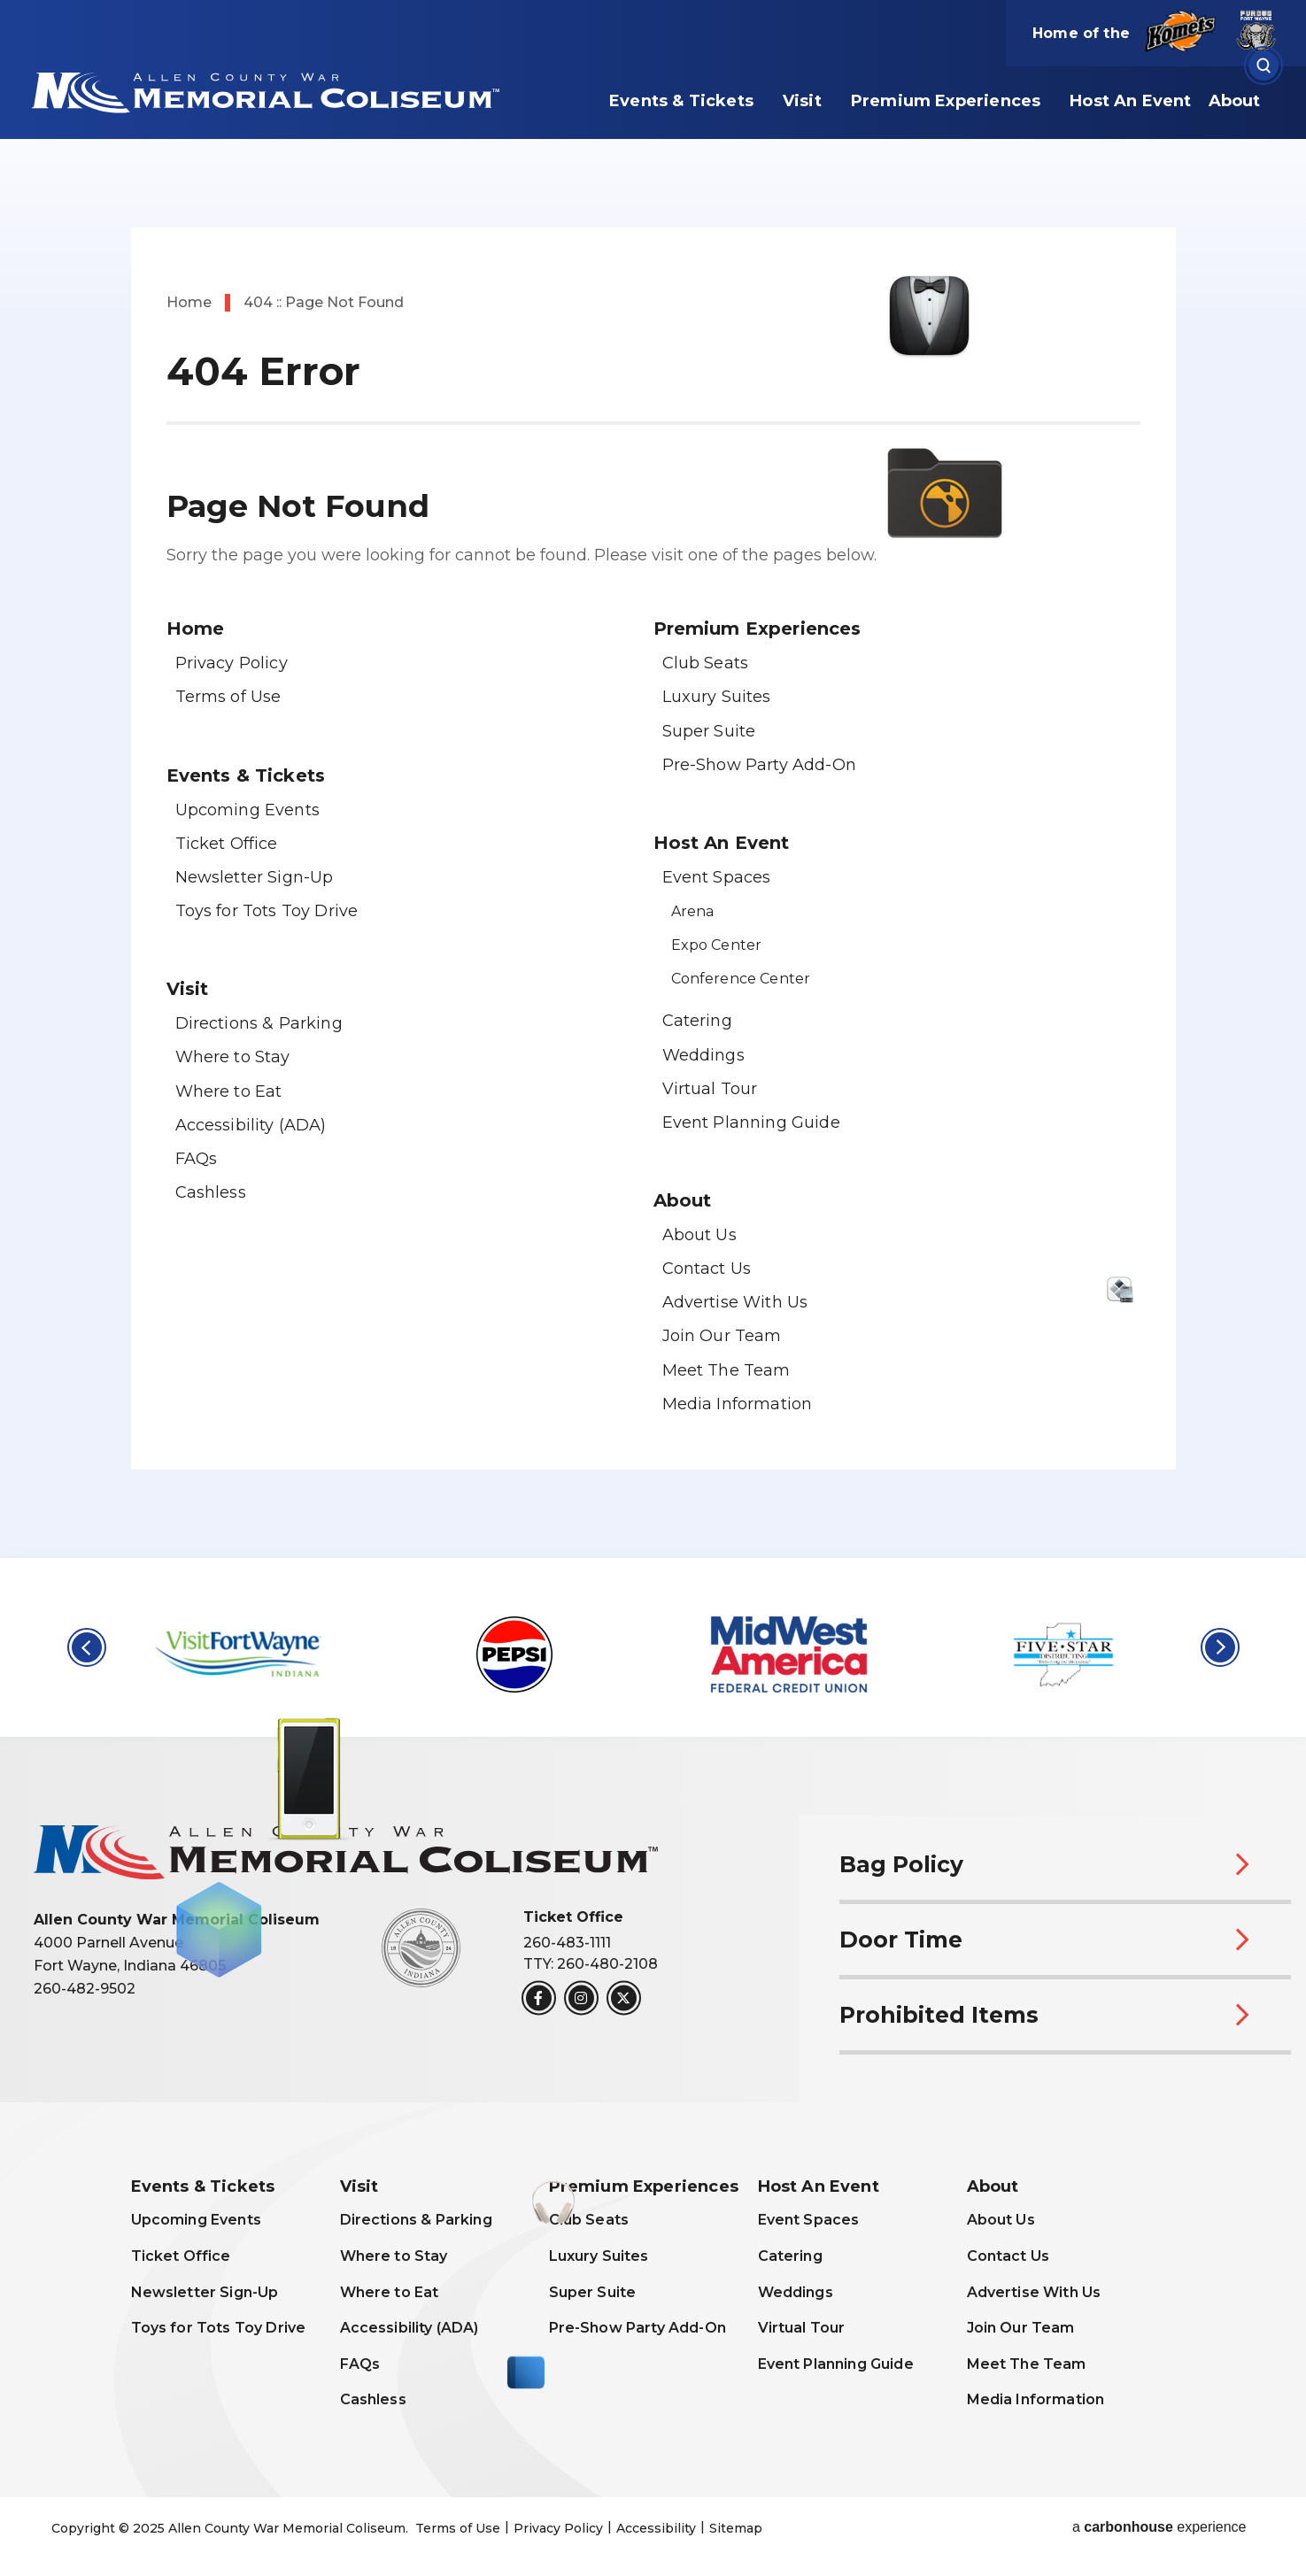  Describe the element at coordinates (526, 2372) in the screenshot. I see `access the desktop folder` at that location.